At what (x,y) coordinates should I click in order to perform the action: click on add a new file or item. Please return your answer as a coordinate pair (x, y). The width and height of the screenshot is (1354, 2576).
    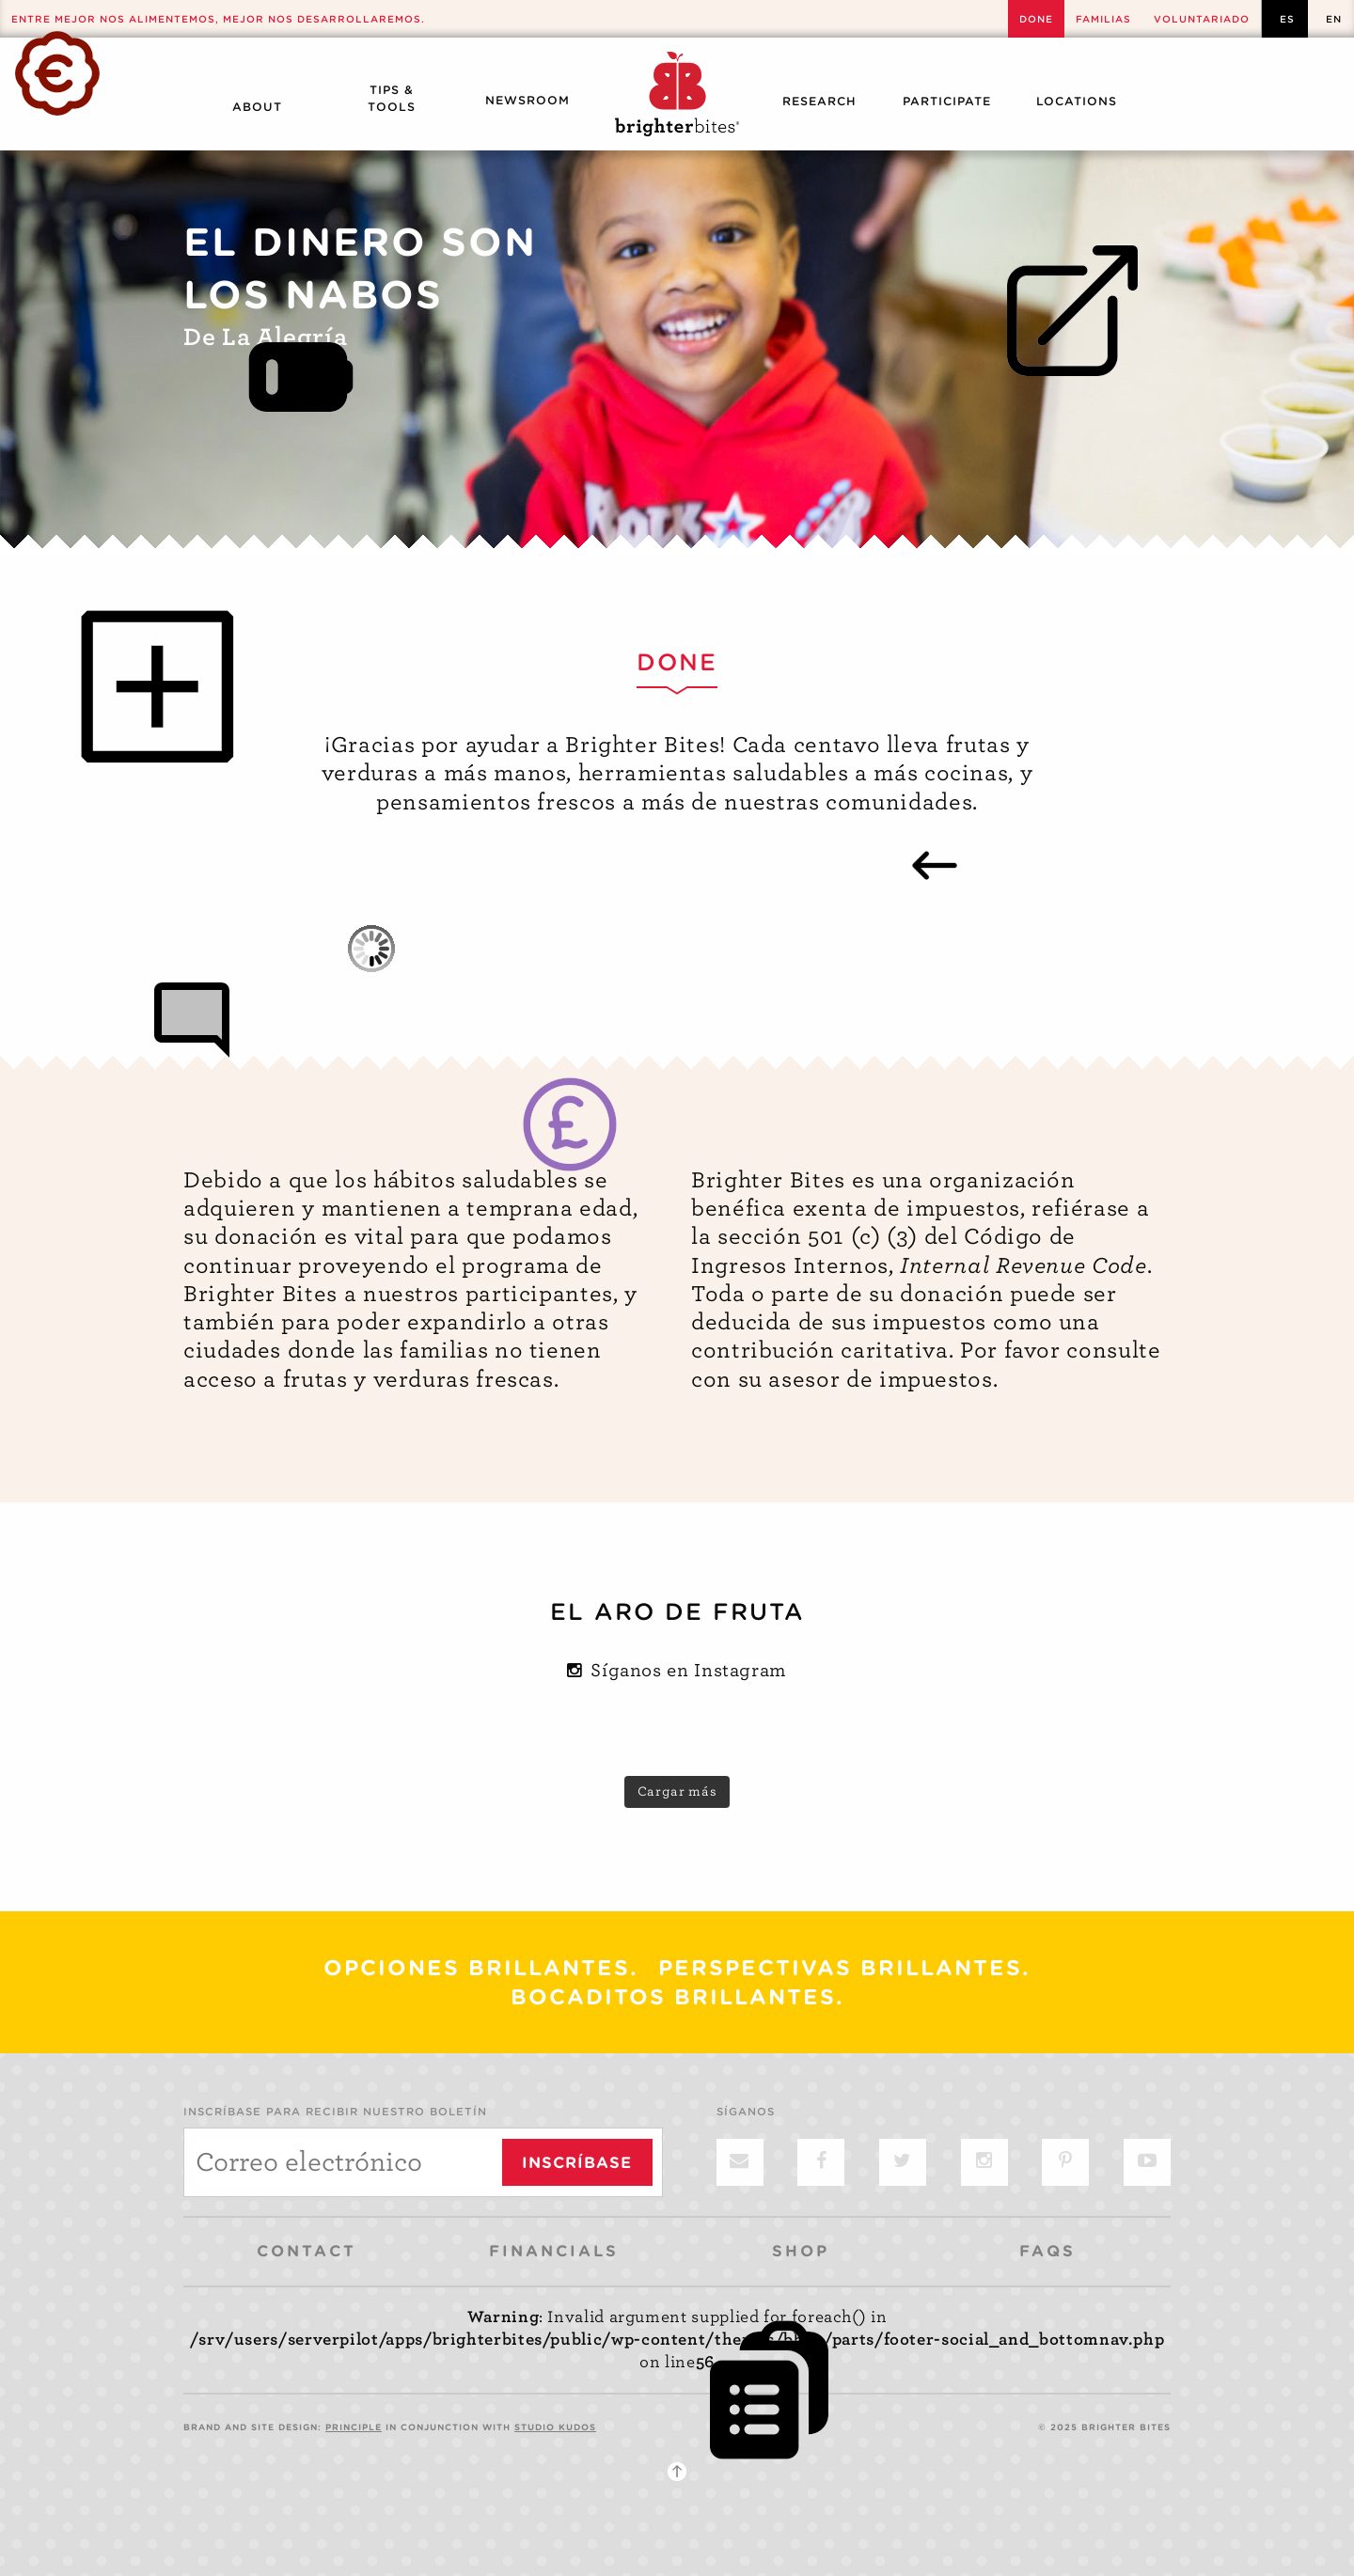
    Looking at the image, I should click on (163, 692).